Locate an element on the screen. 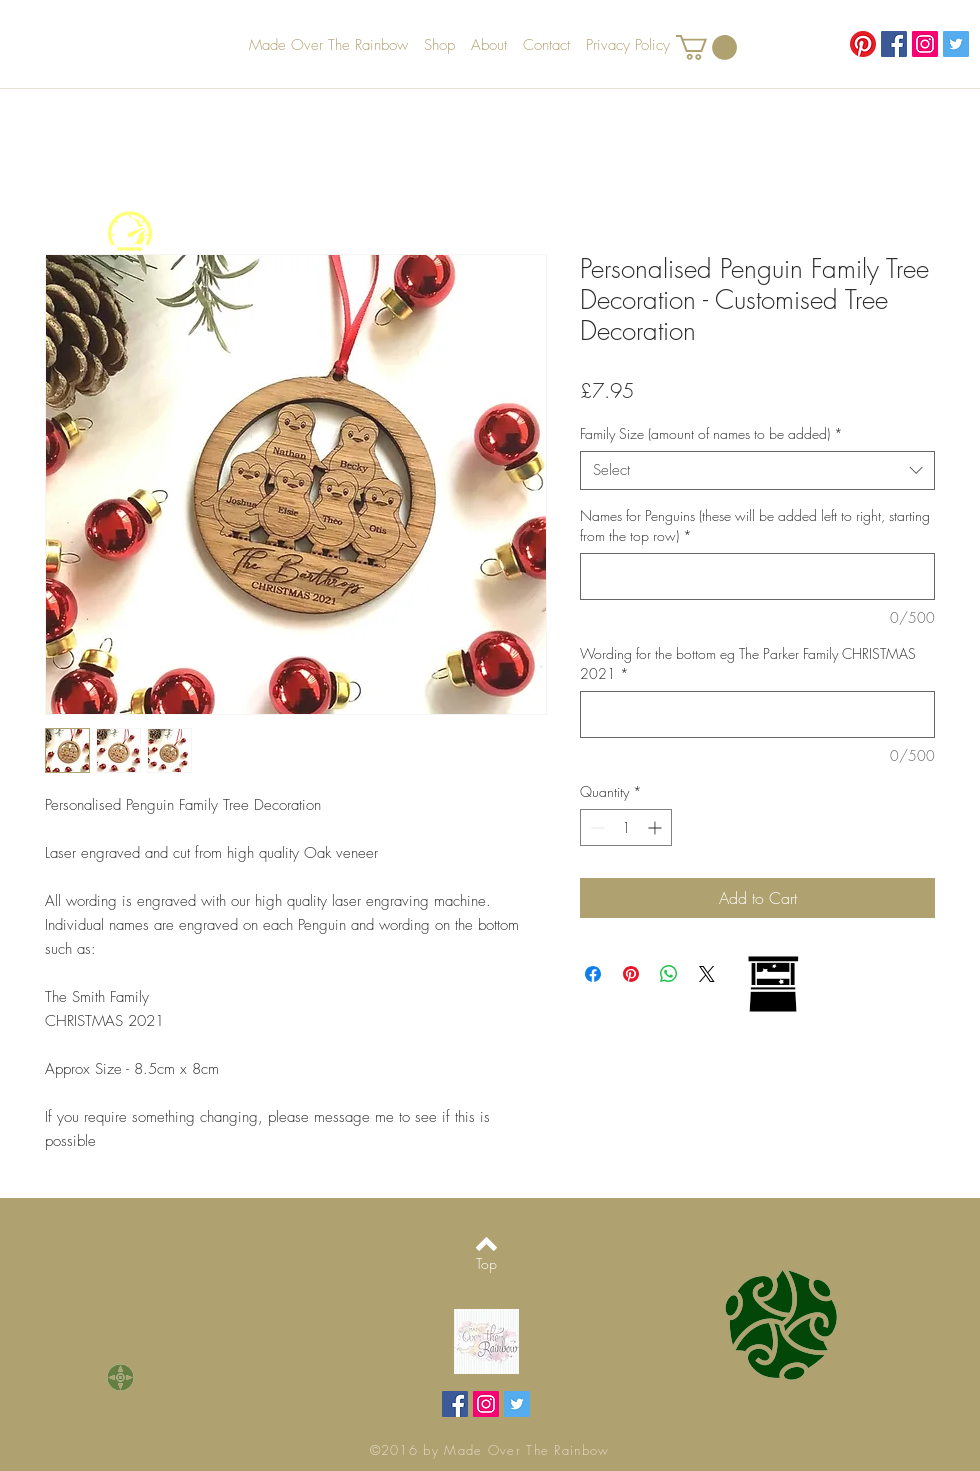 This screenshot has width=980, height=1471. view speed or performance metrics is located at coordinates (130, 231).